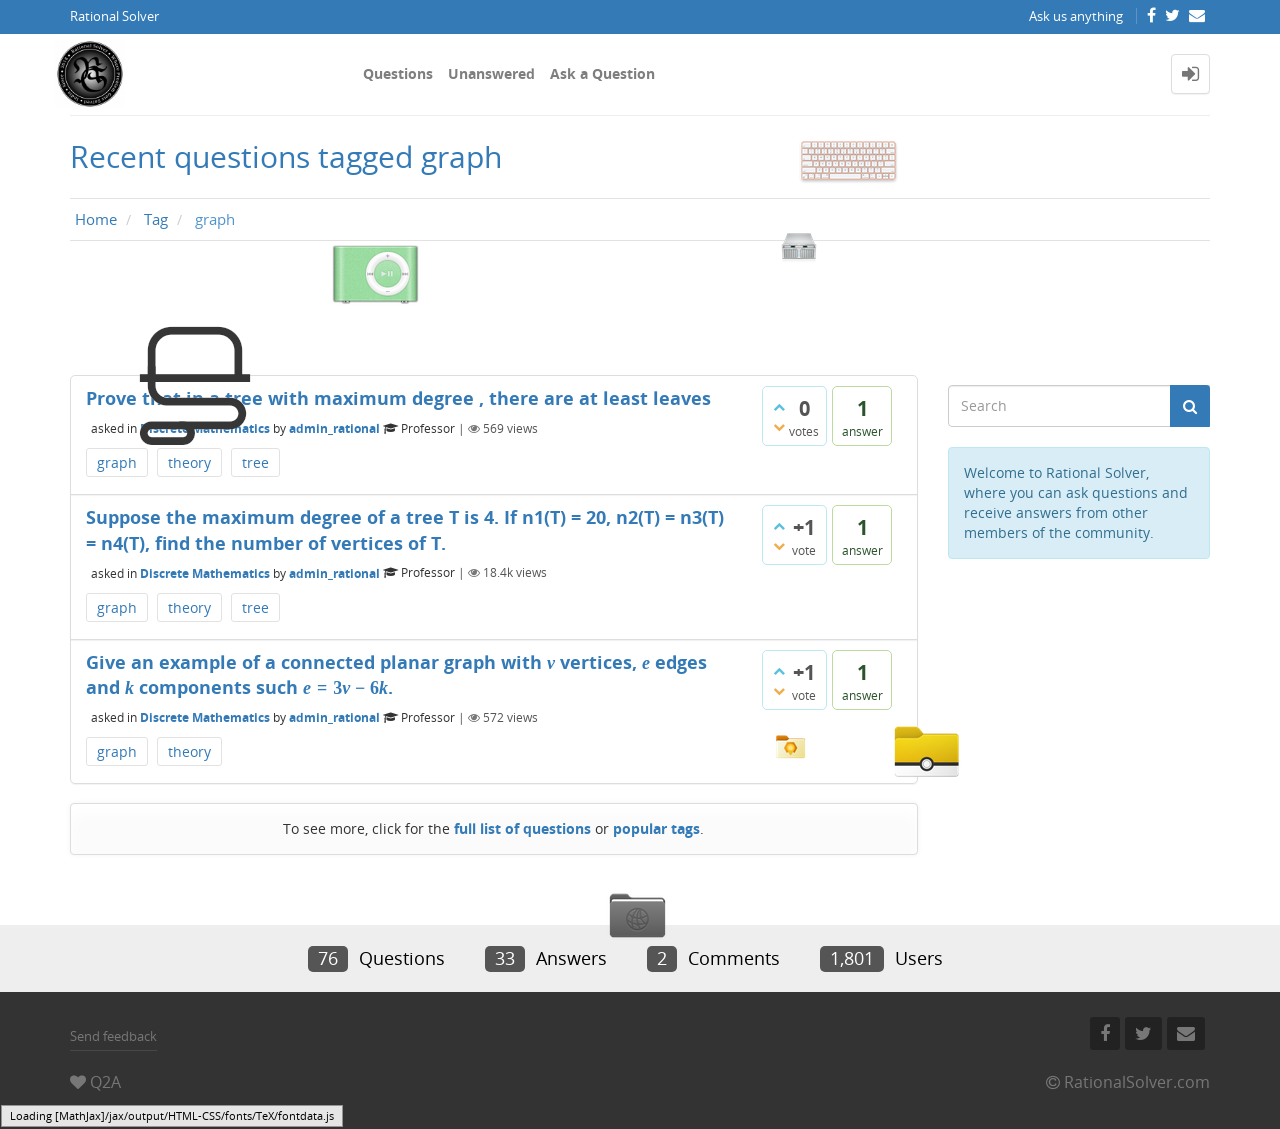 Image resolution: width=1280 pixels, height=1129 pixels. What do you see at coordinates (375, 258) in the screenshot?
I see `iPod shuffle device connected` at bounding box center [375, 258].